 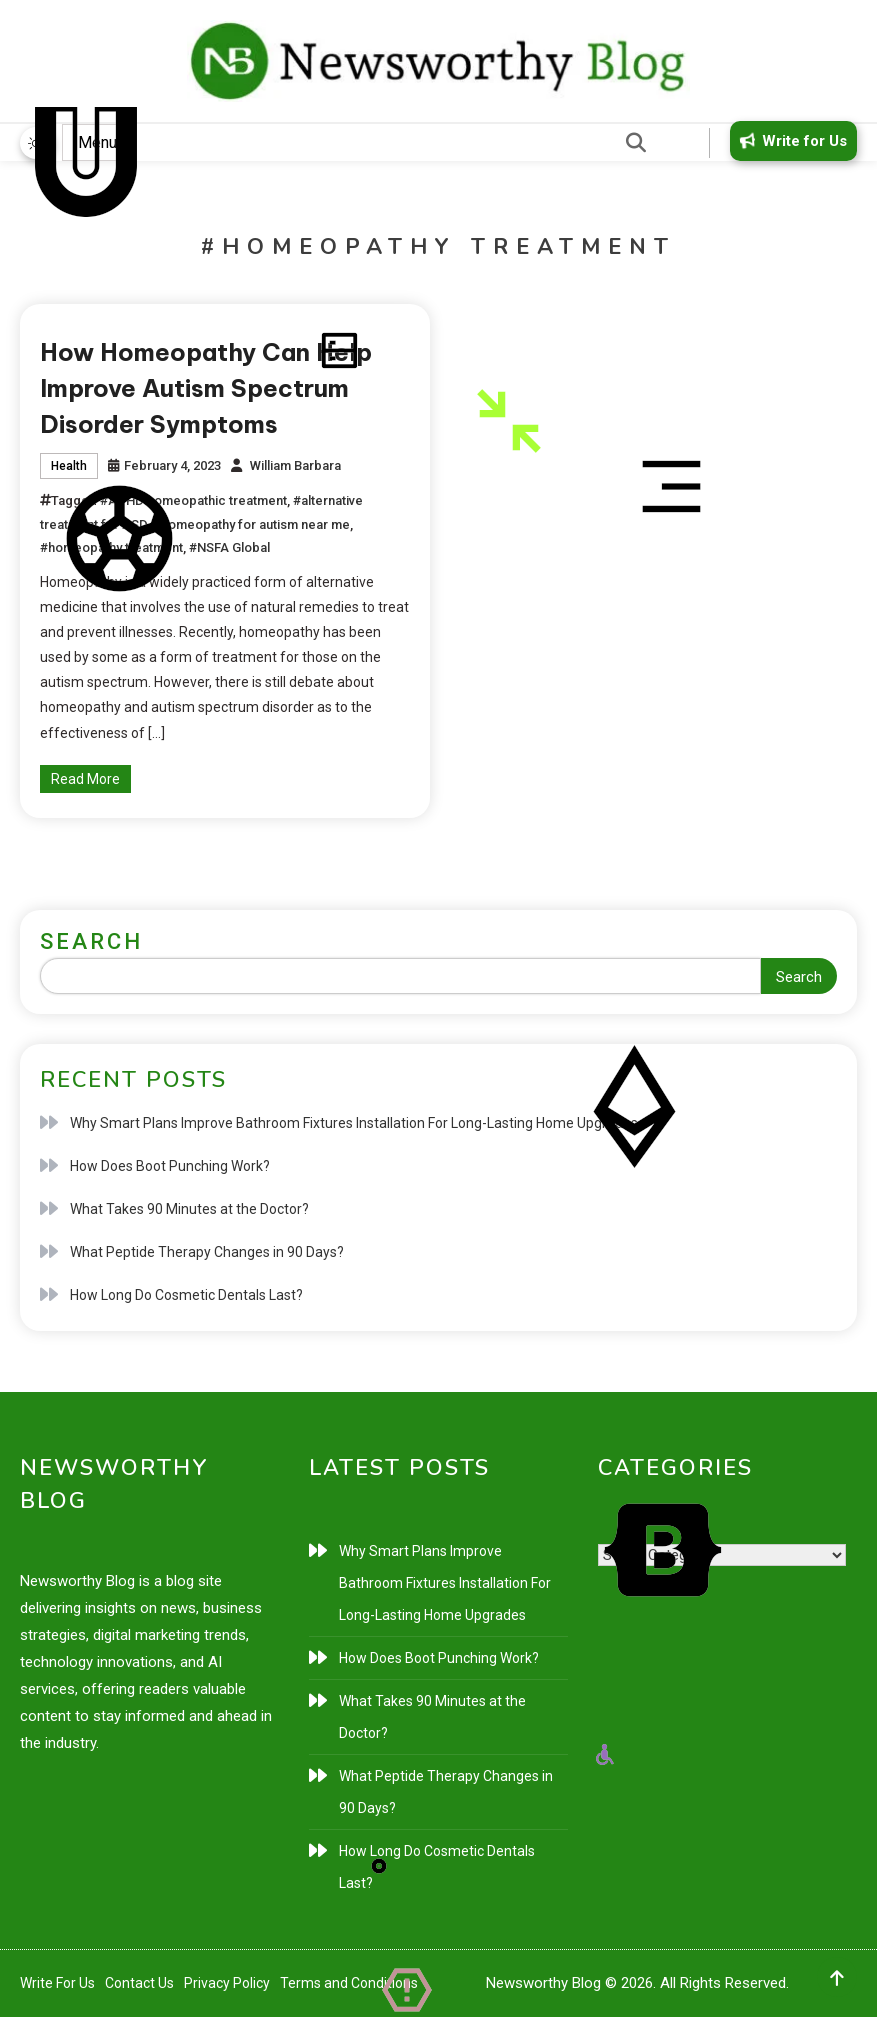 I want to click on access football or soccer content, so click(x=119, y=538).